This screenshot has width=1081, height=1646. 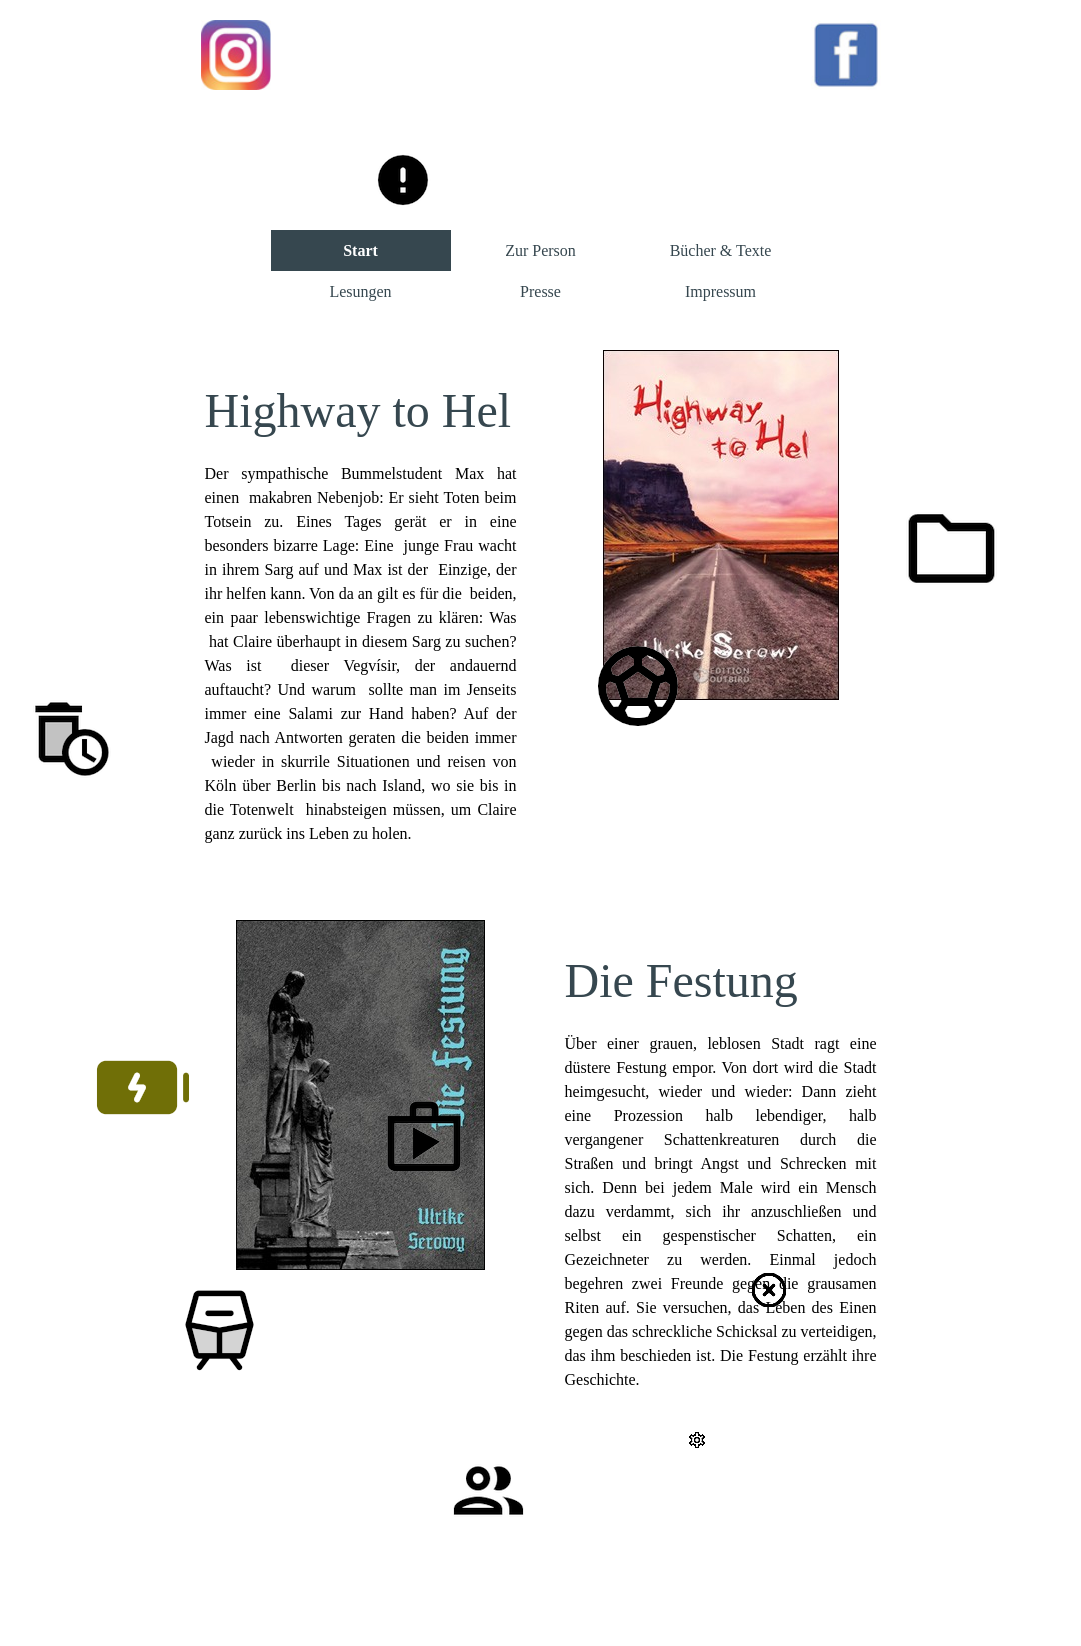 What do you see at coordinates (951, 548) in the screenshot?
I see `access a folder to view its contents` at bounding box center [951, 548].